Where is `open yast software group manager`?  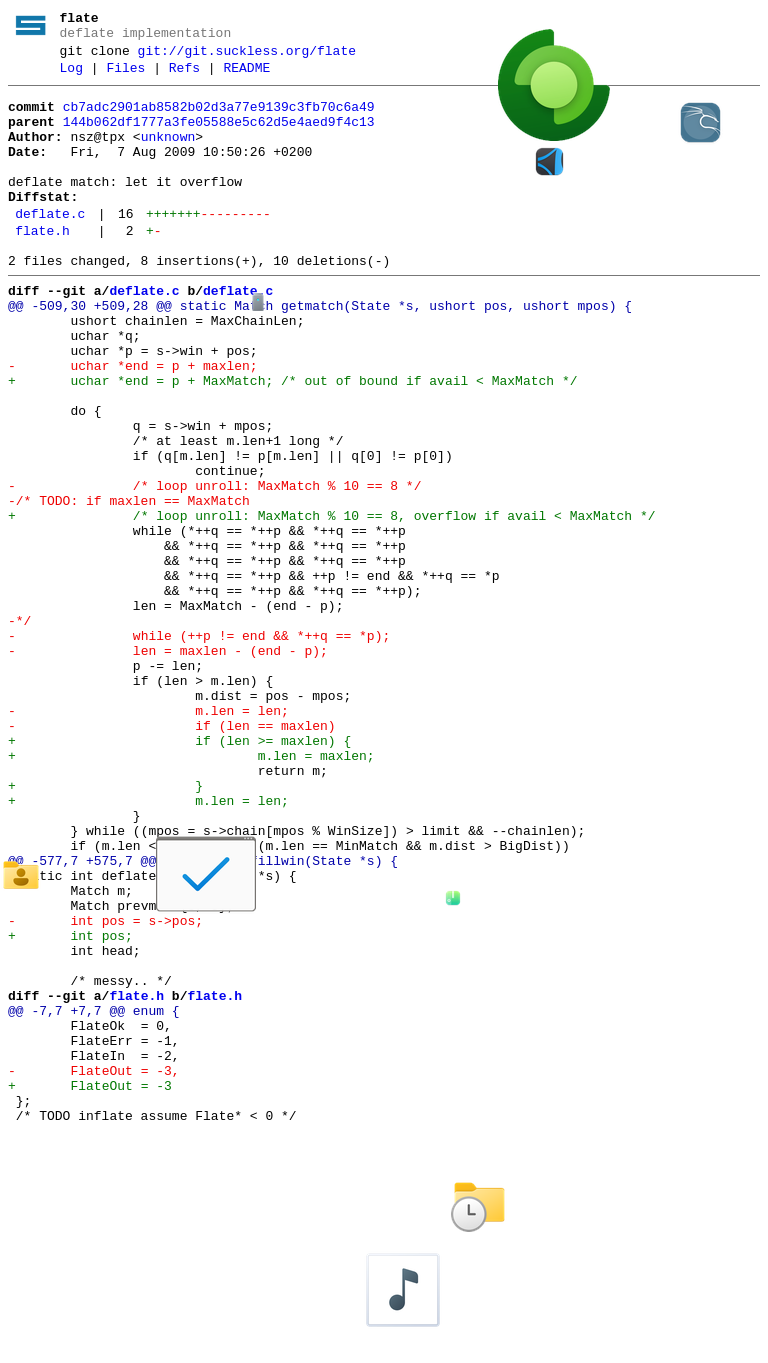 open yast software group manager is located at coordinates (453, 898).